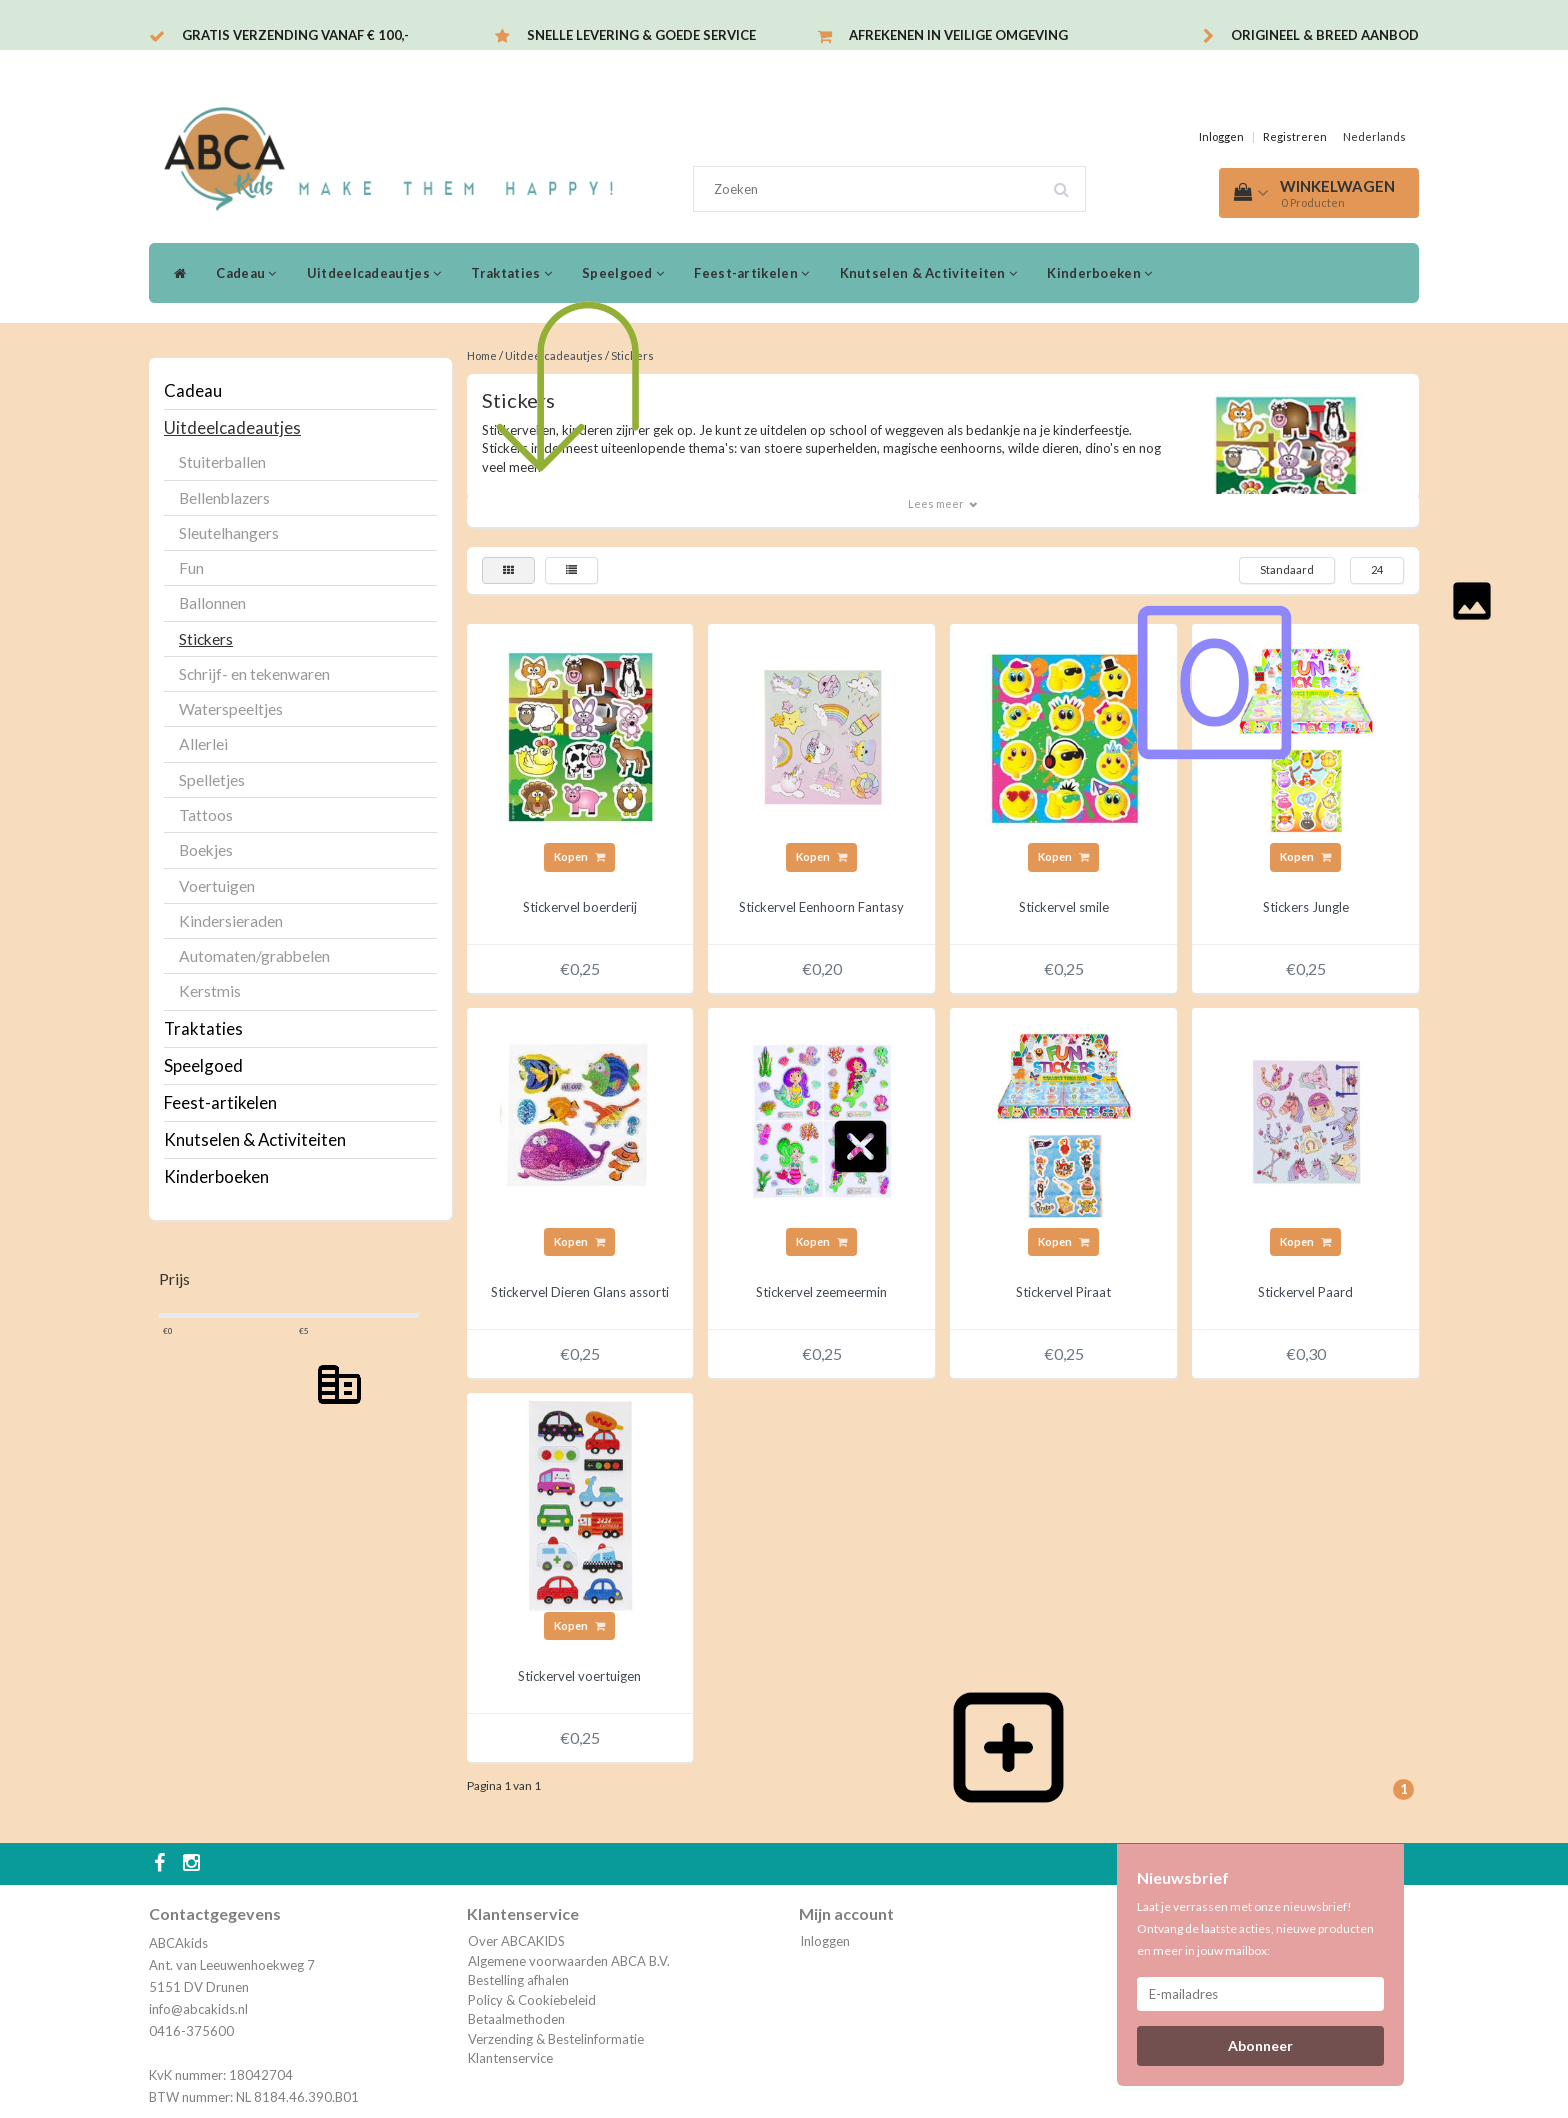 This screenshot has width=1568, height=2118. I want to click on indicates a disabled or unavailable feature, so click(860, 1146).